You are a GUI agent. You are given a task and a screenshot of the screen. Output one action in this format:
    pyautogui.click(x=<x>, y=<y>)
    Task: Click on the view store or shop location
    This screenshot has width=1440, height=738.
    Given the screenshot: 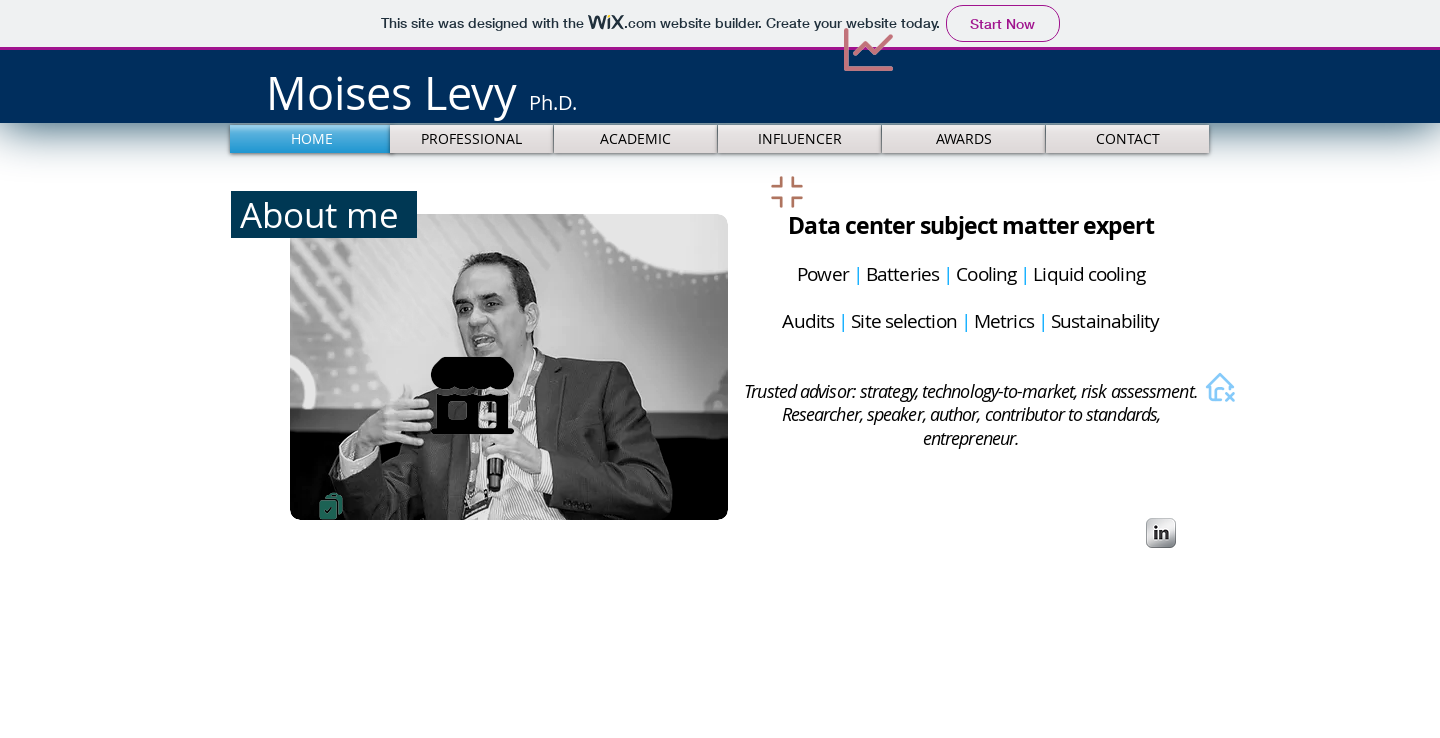 What is the action you would take?
    pyautogui.click(x=472, y=395)
    